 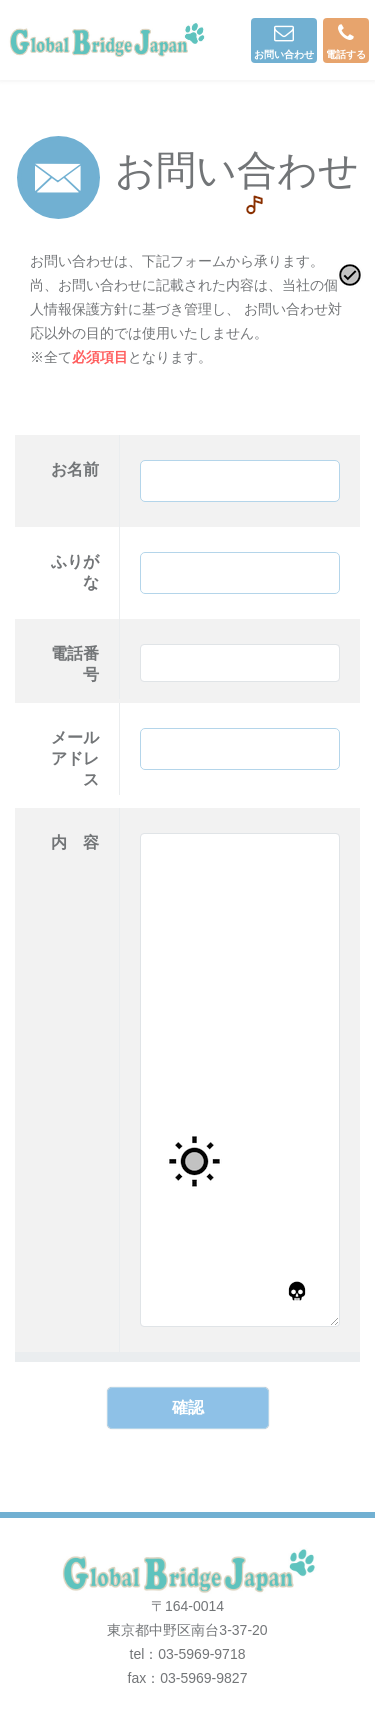 I want to click on indicates danger or hazardous content, so click(x=297, y=1291).